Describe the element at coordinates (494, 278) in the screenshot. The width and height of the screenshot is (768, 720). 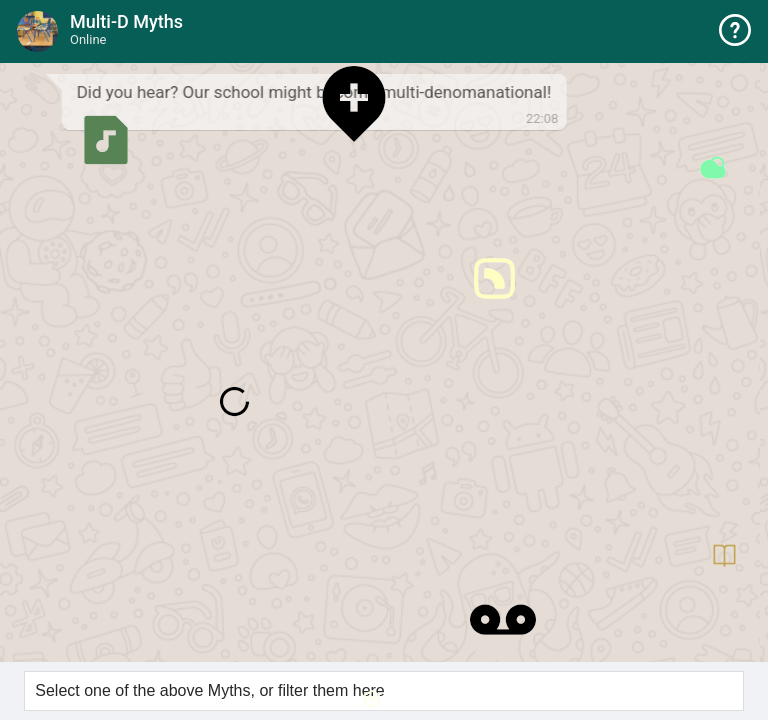
I see `open spectrum app` at that location.